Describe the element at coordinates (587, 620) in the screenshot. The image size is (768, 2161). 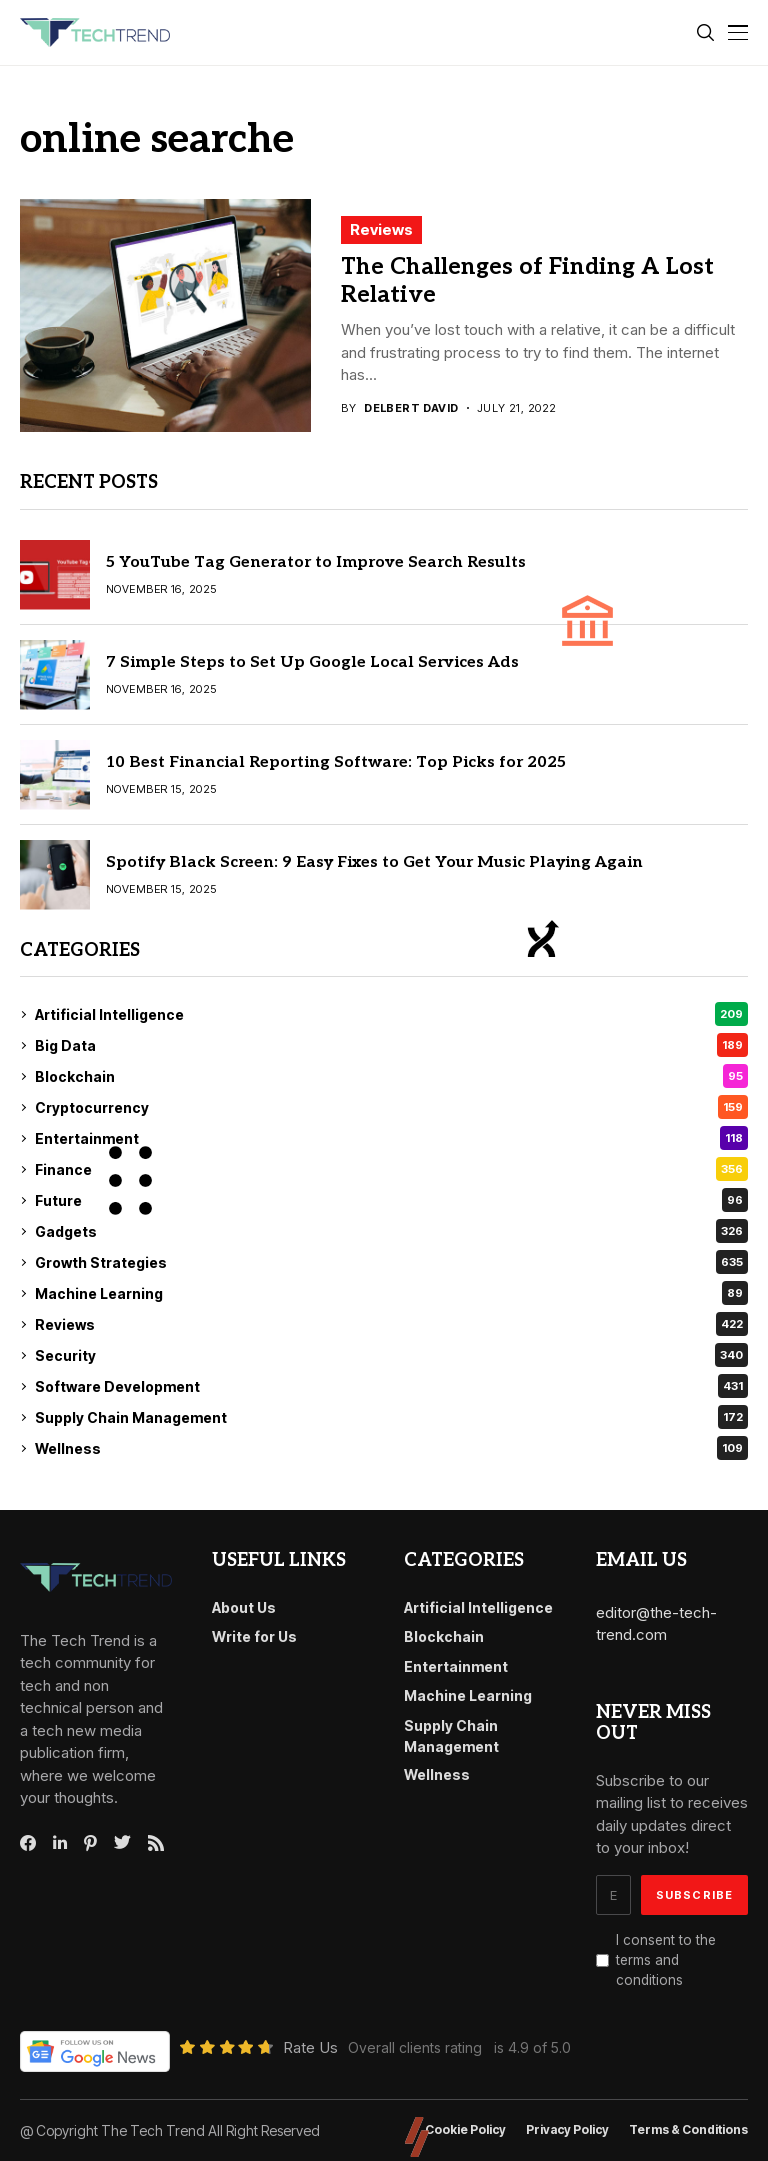
I see `access banking or financial services` at that location.